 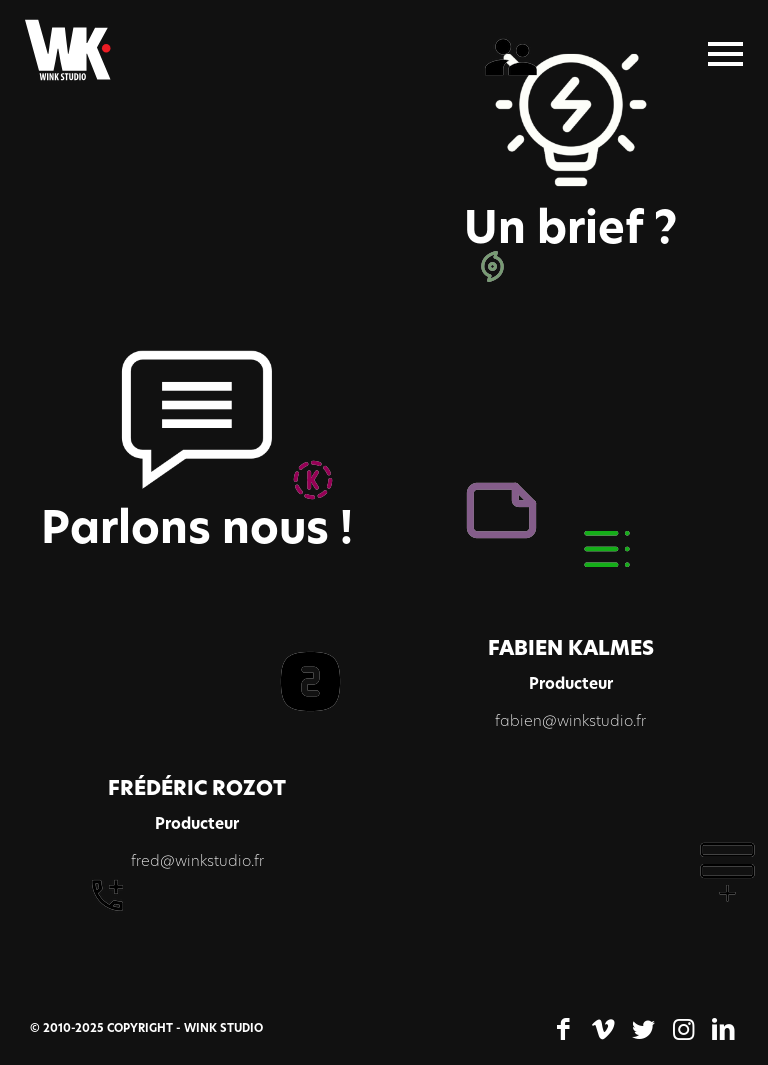 What do you see at coordinates (492, 266) in the screenshot?
I see `indicates severe weather alert or hurricane warning` at bounding box center [492, 266].